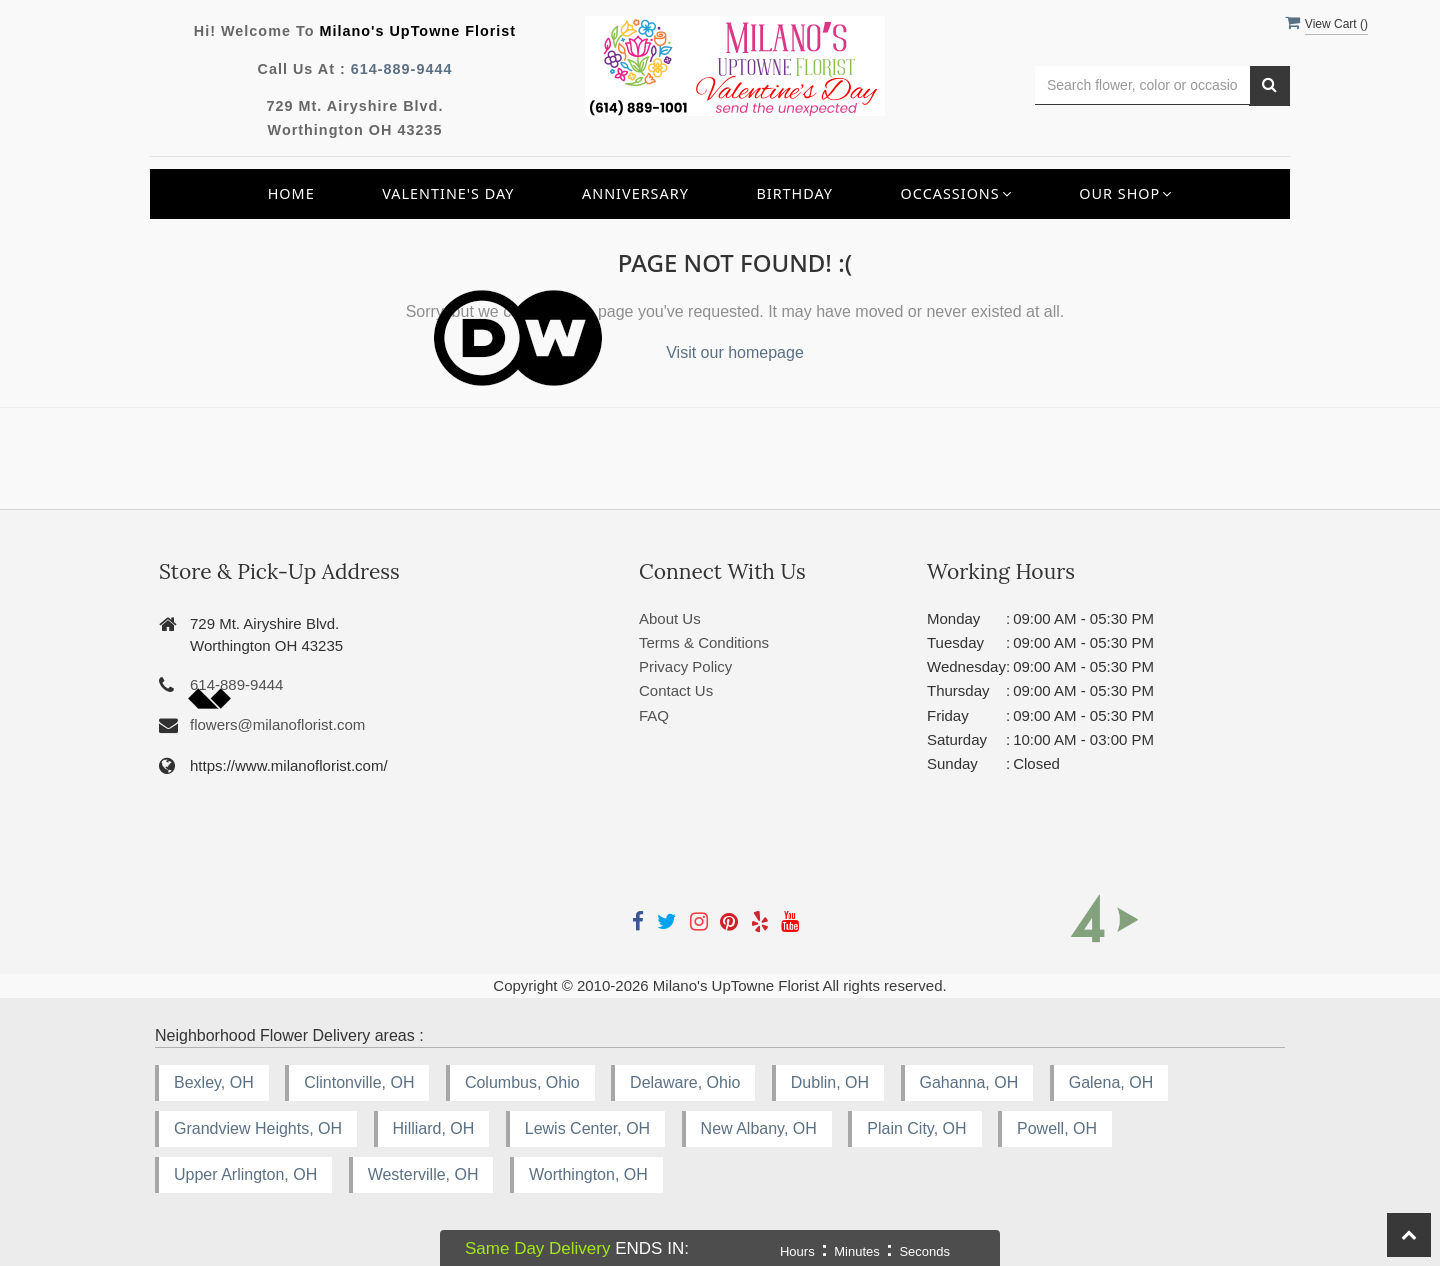 The width and height of the screenshot is (1440, 1266). I want to click on Alpine.js framework logo, so click(209, 698).